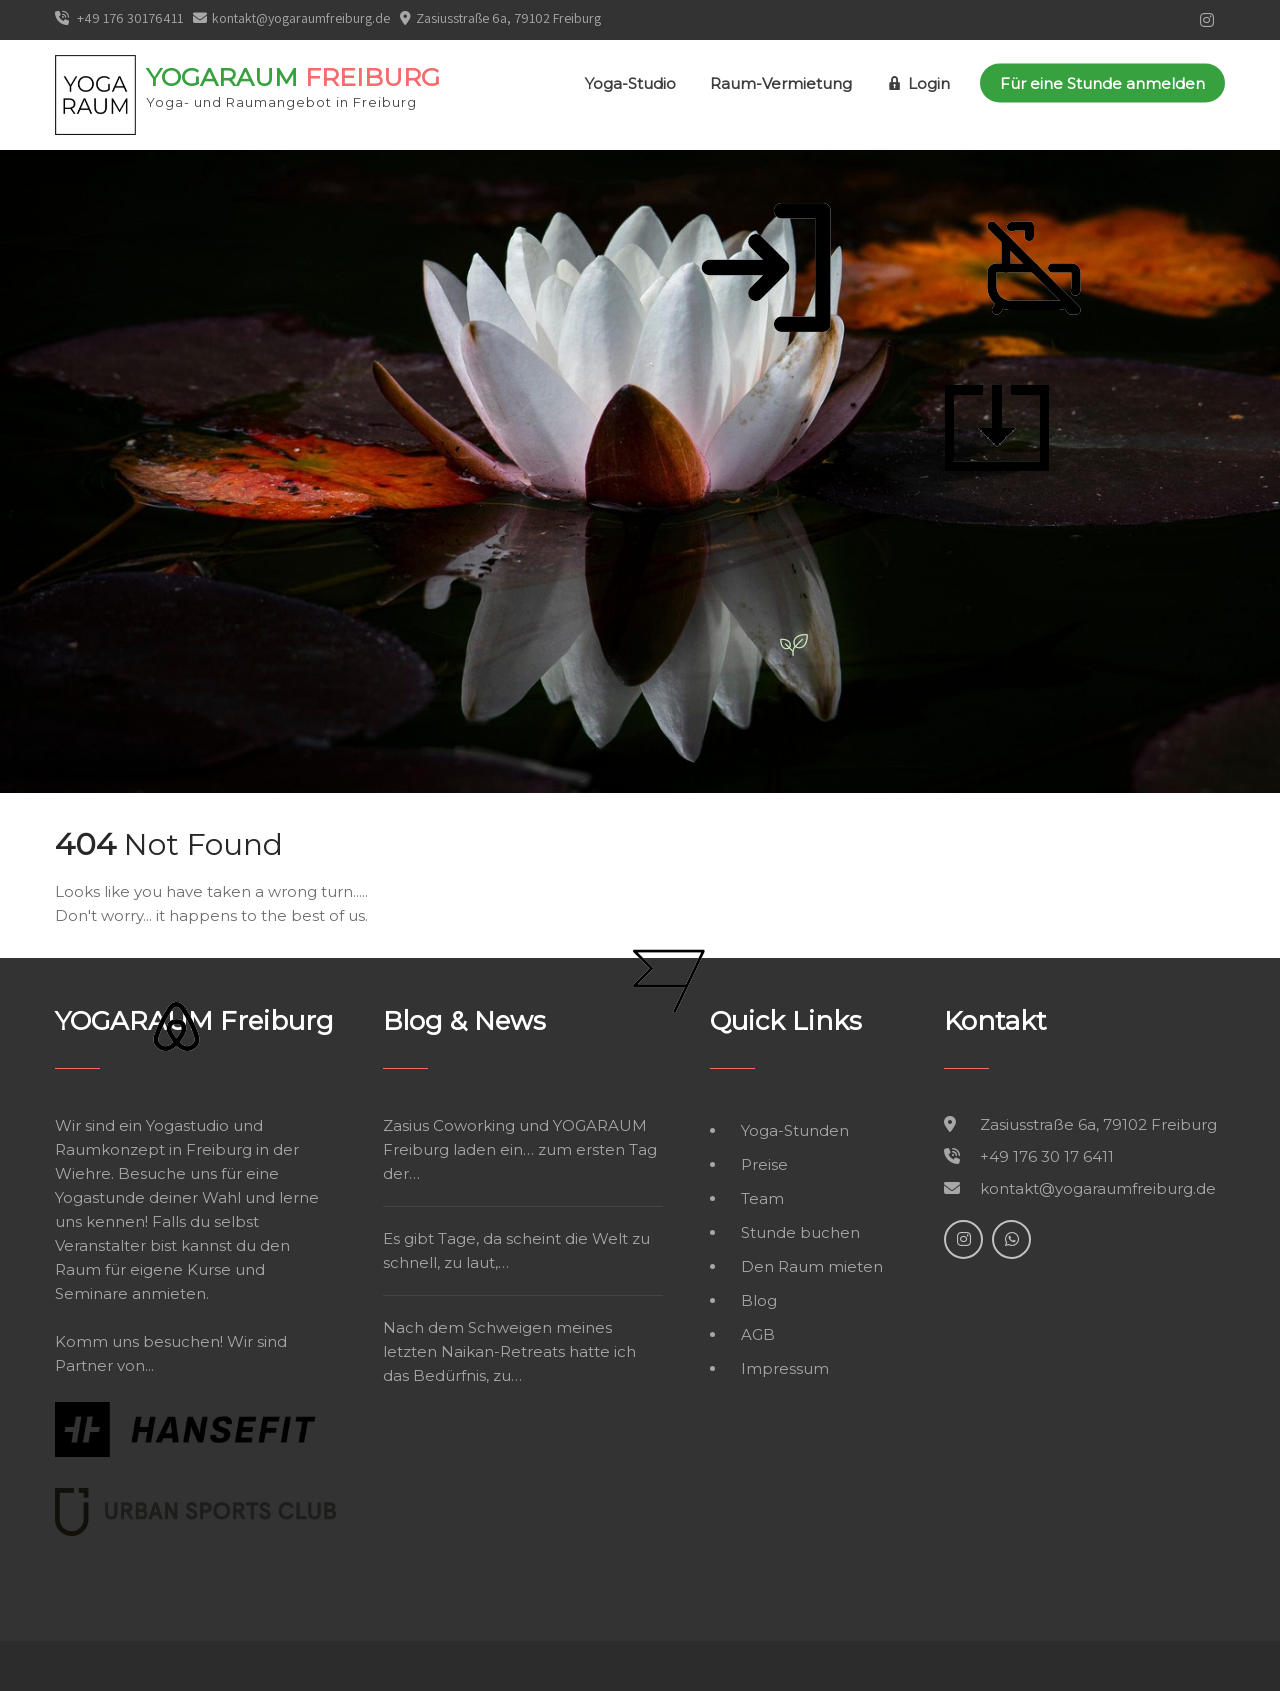 This screenshot has width=1280, height=1691. Describe the element at coordinates (666, 977) in the screenshot. I see `flag or bookmark an item` at that location.